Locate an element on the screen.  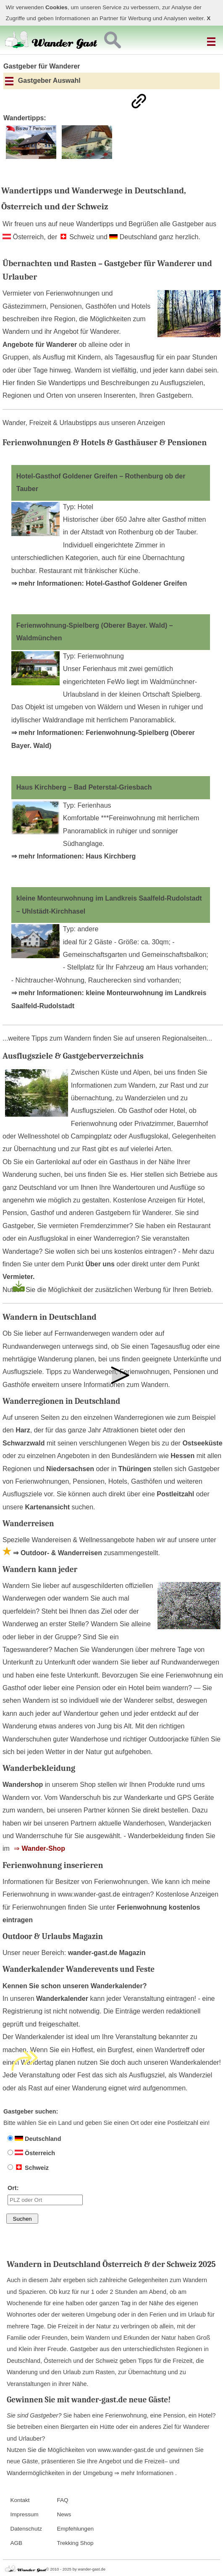
forward message or content to multiple recipients is located at coordinates (24, 2061).